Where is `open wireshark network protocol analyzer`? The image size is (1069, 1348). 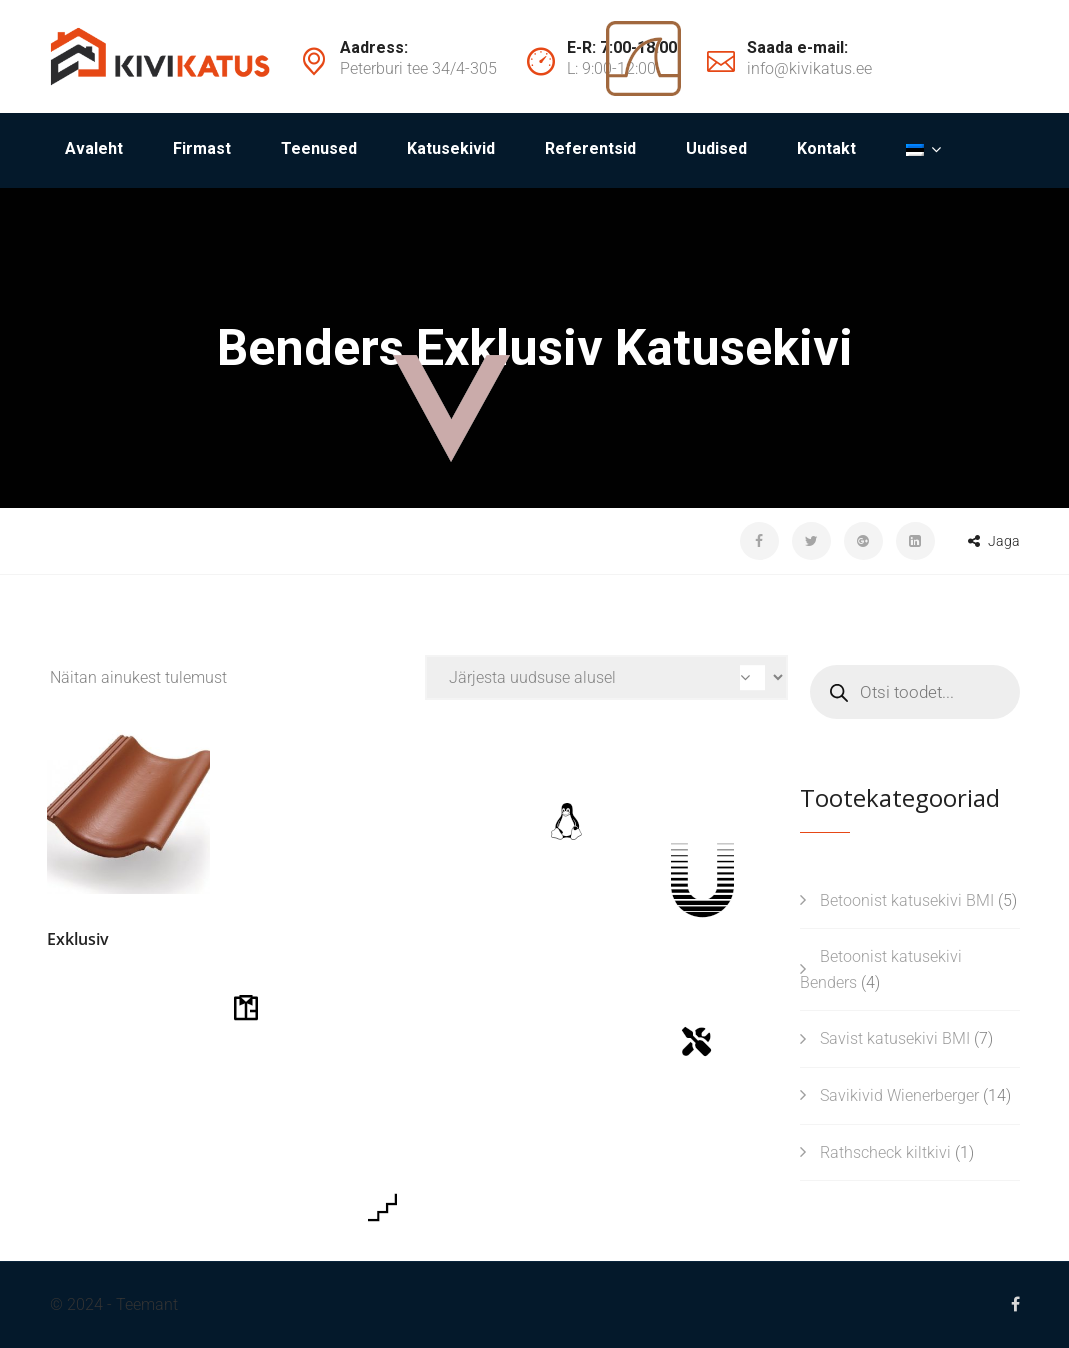
open wireshark network protocol analyzer is located at coordinates (643, 58).